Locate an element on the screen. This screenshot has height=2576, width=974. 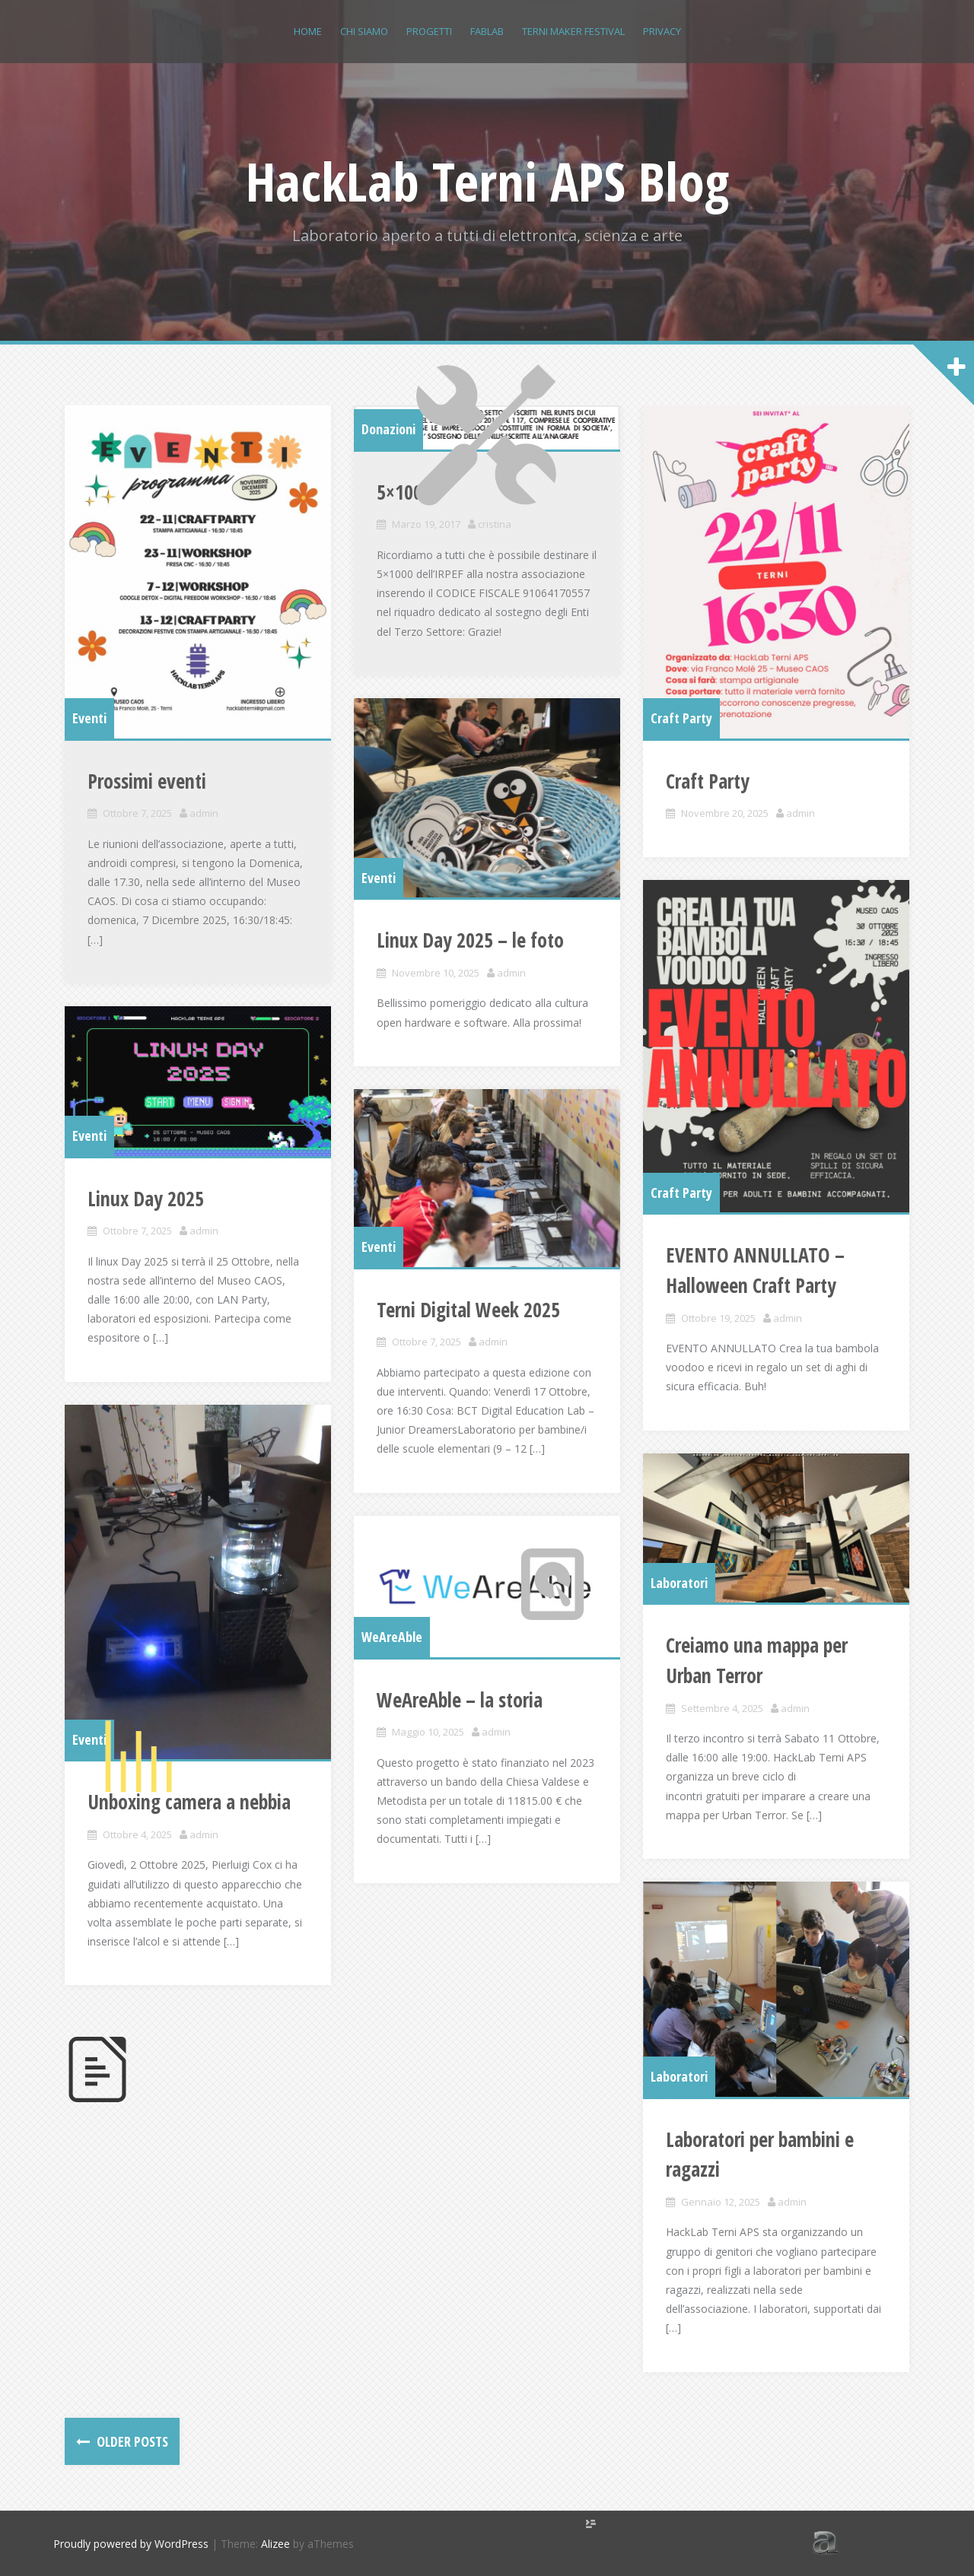
increase text indentation is located at coordinates (590, 2524).